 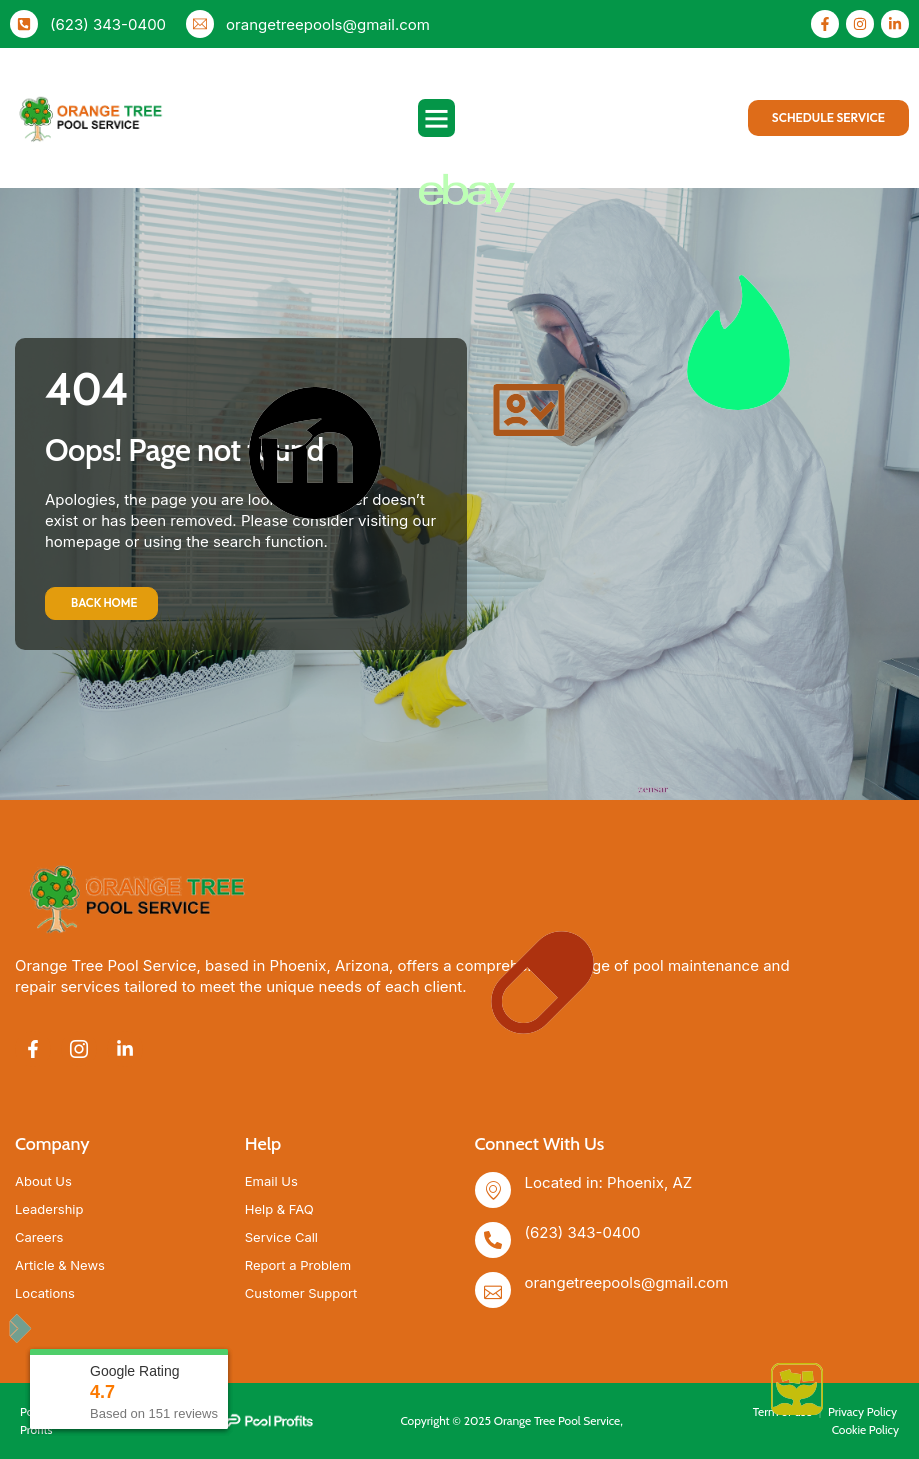 What do you see at coordinates (738, 342) in the screenshot?
I see `open the tinder dating app` at bounding box center [738, 342].